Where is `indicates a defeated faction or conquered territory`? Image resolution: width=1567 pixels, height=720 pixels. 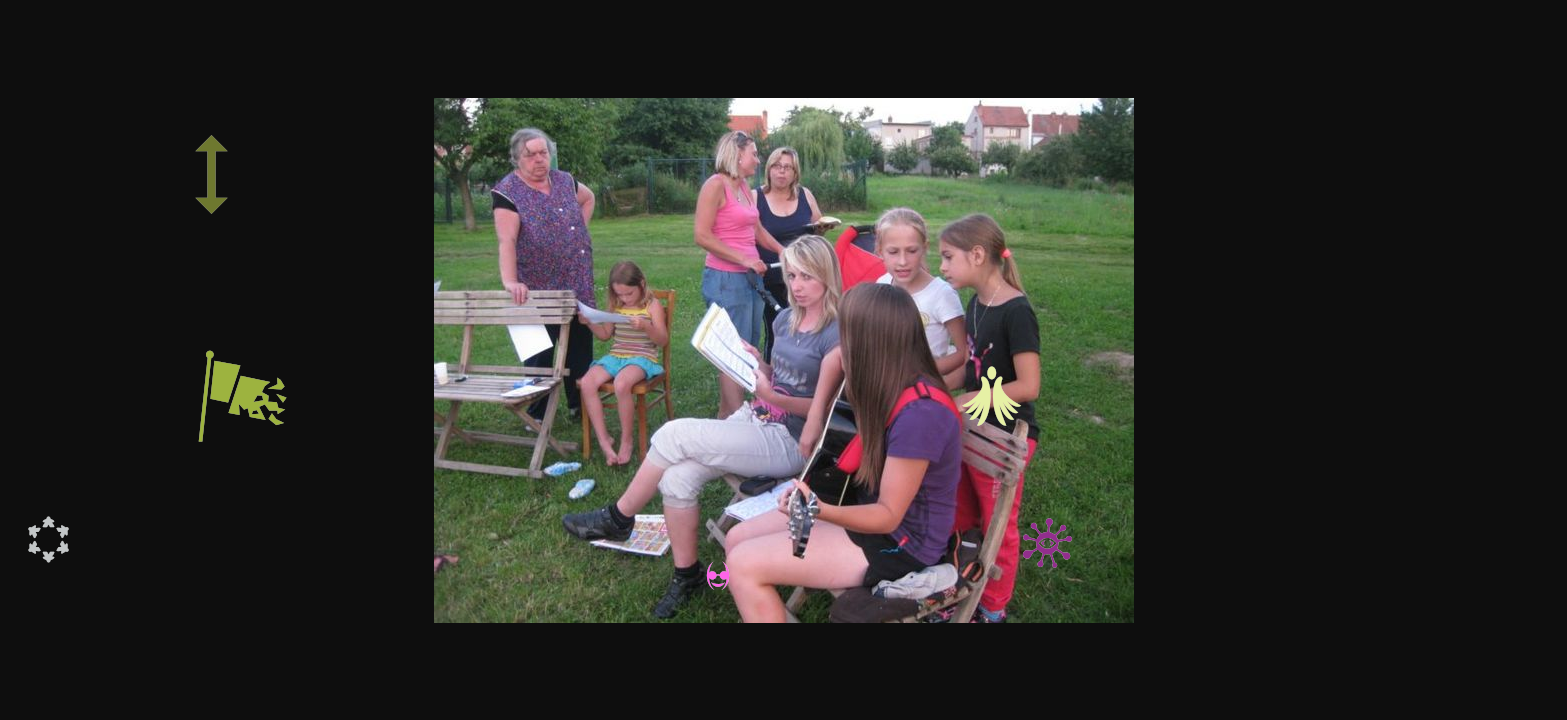 indicates a defeated faction or conquered territory is located at coordinates (241, 396).